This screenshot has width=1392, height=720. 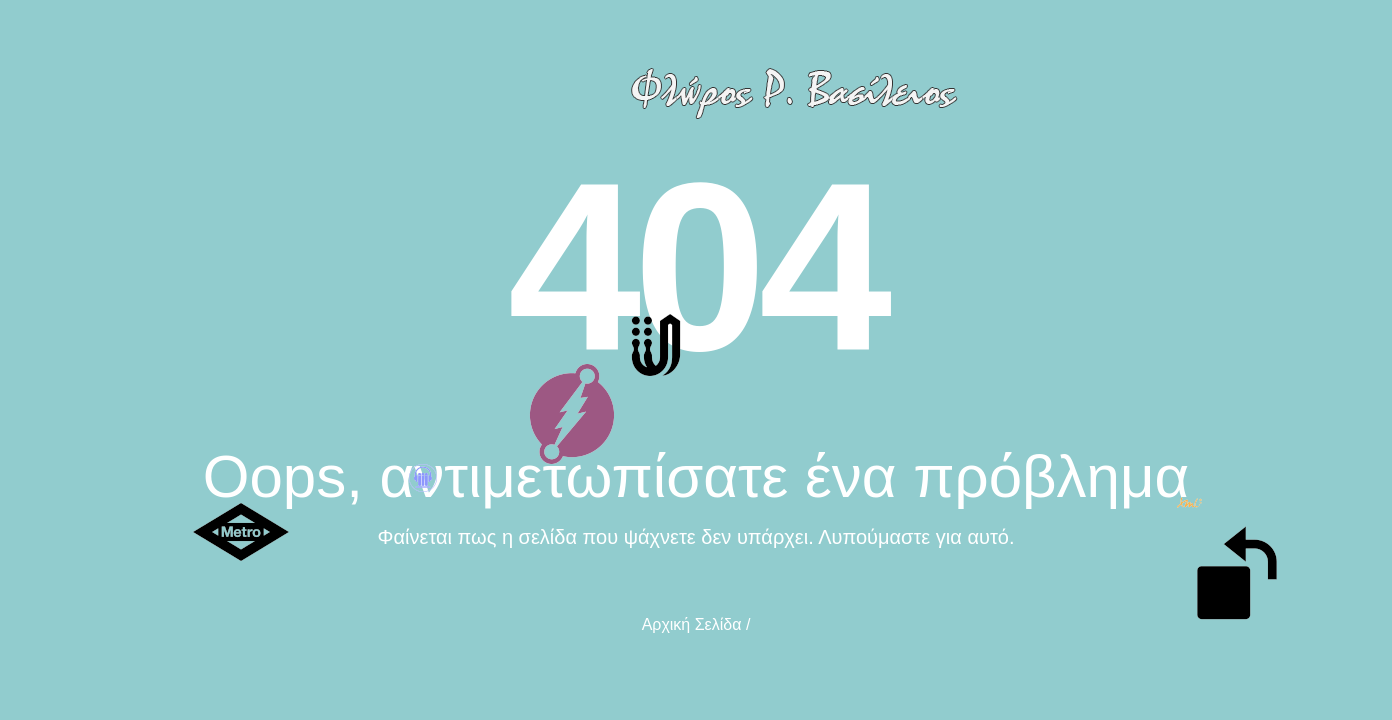 What do you see at coordinates (1237, 575) in the screenshot?
I see `rotate object counterclockwise` at bounding box center [1237, 575].